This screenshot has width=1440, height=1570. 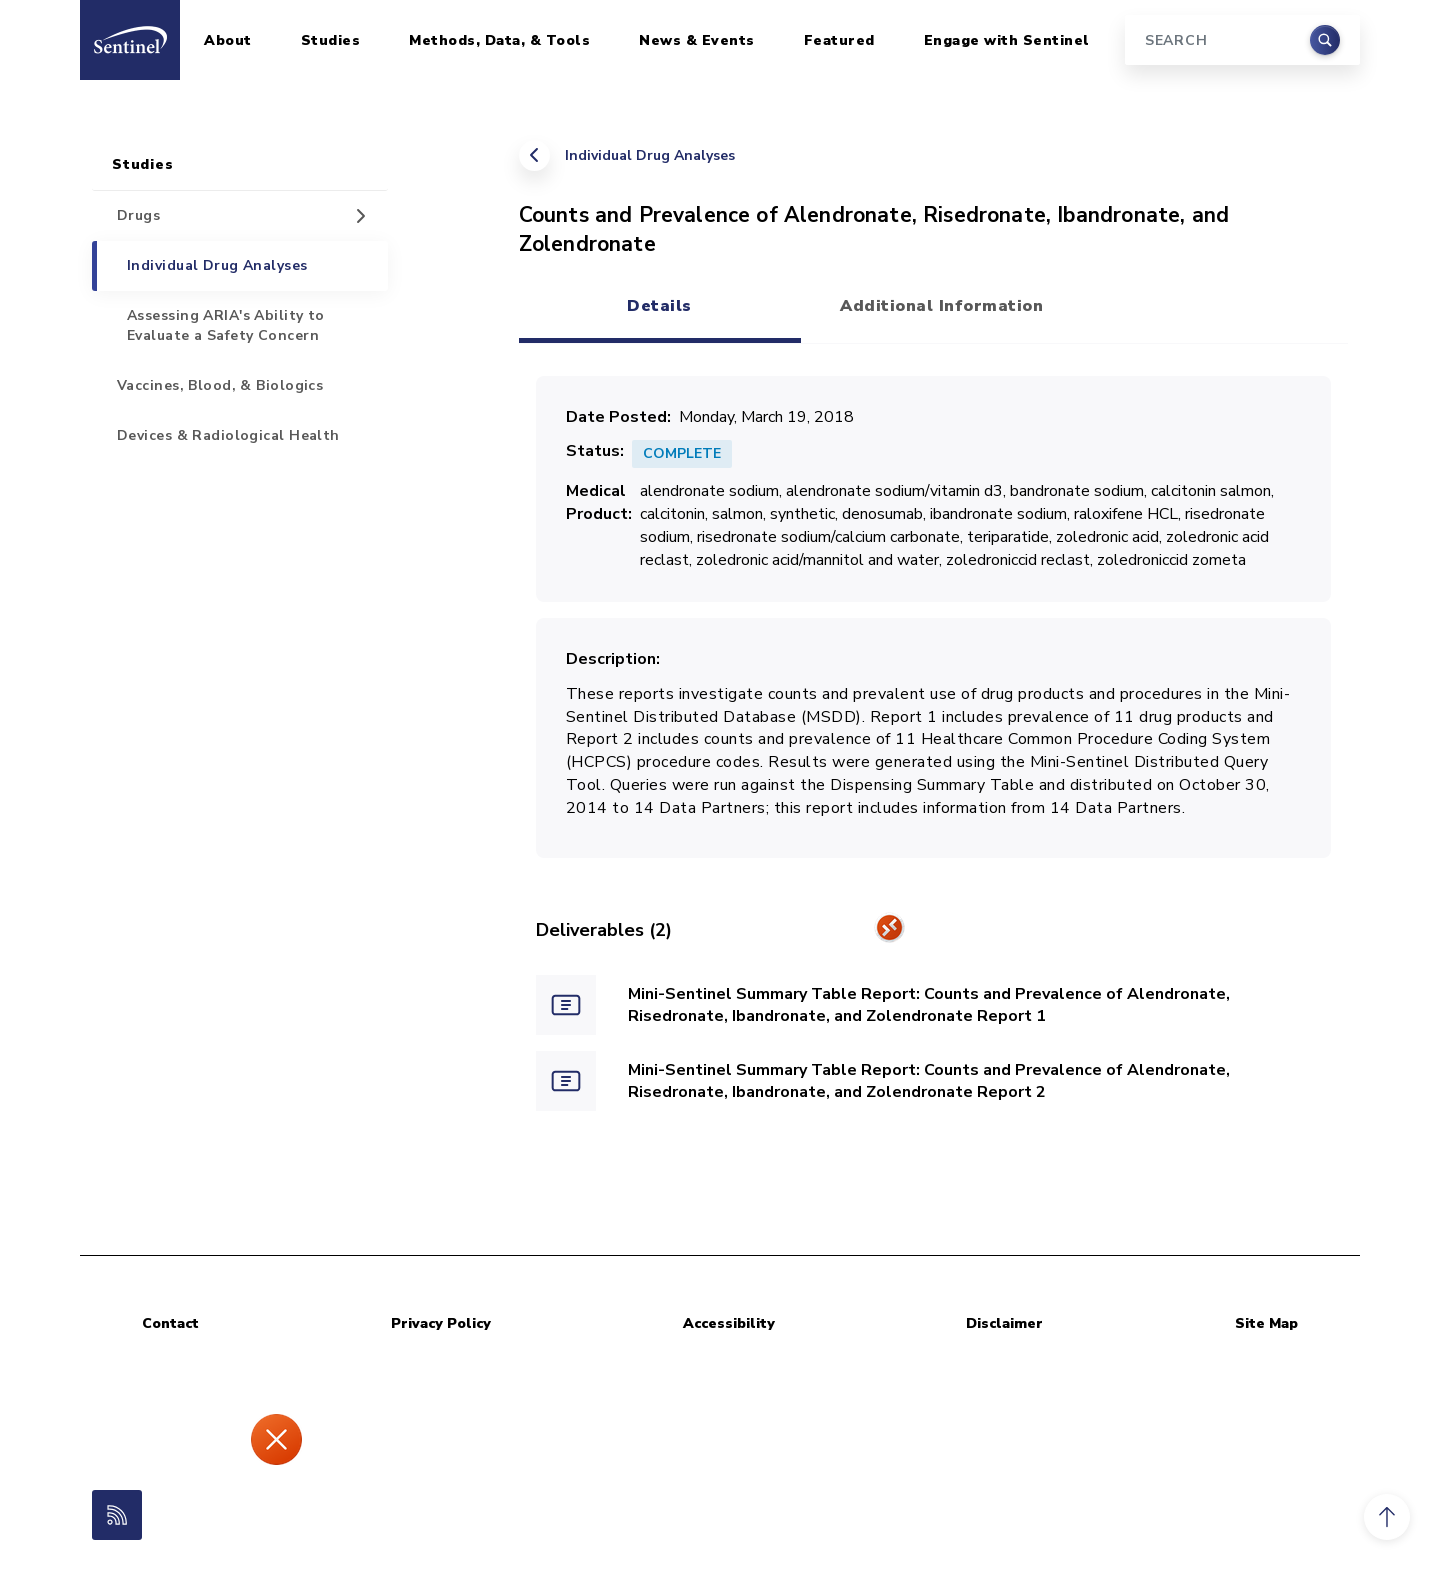 What do you see at coordinates (276, 1439) in the screenshot?
I see `indicates an error or failed action` at bounding box center [276, 1439].